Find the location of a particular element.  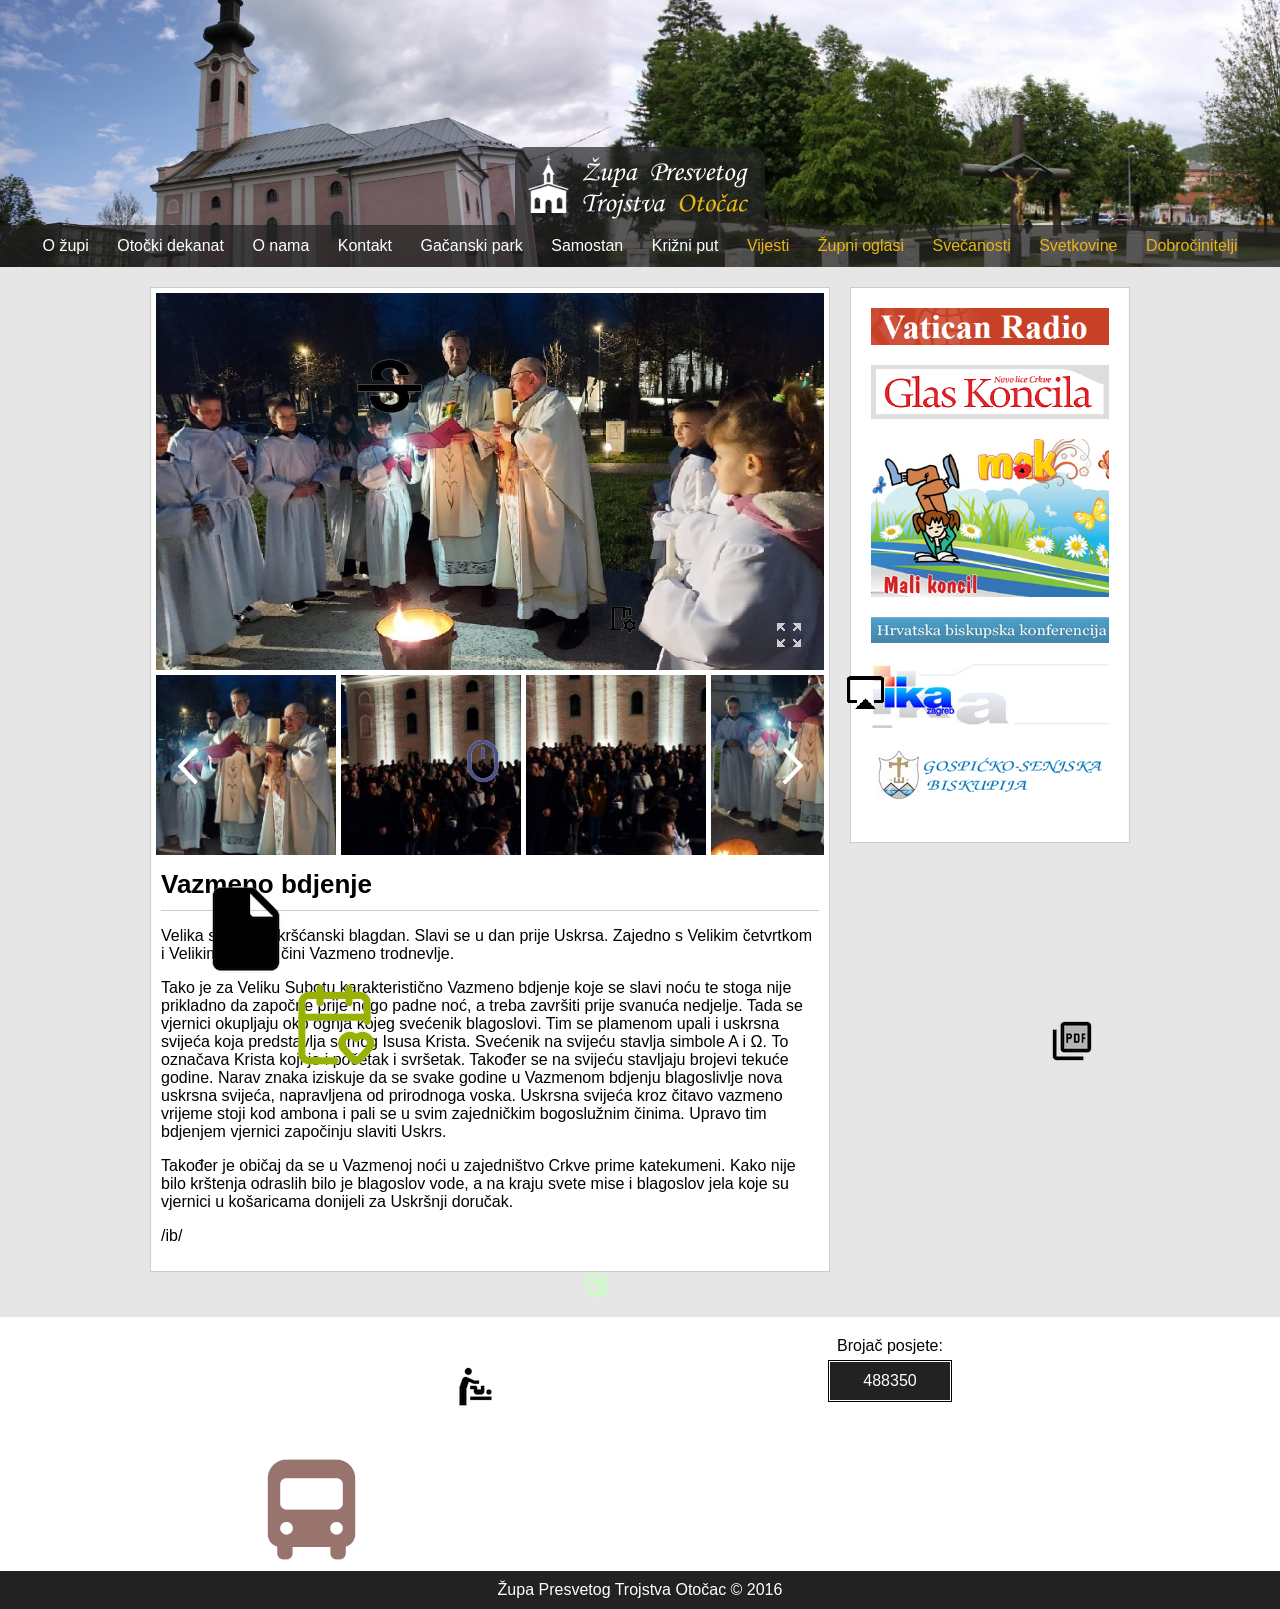

indicates baby changing station nearby is located at coordinates (475, 1387).